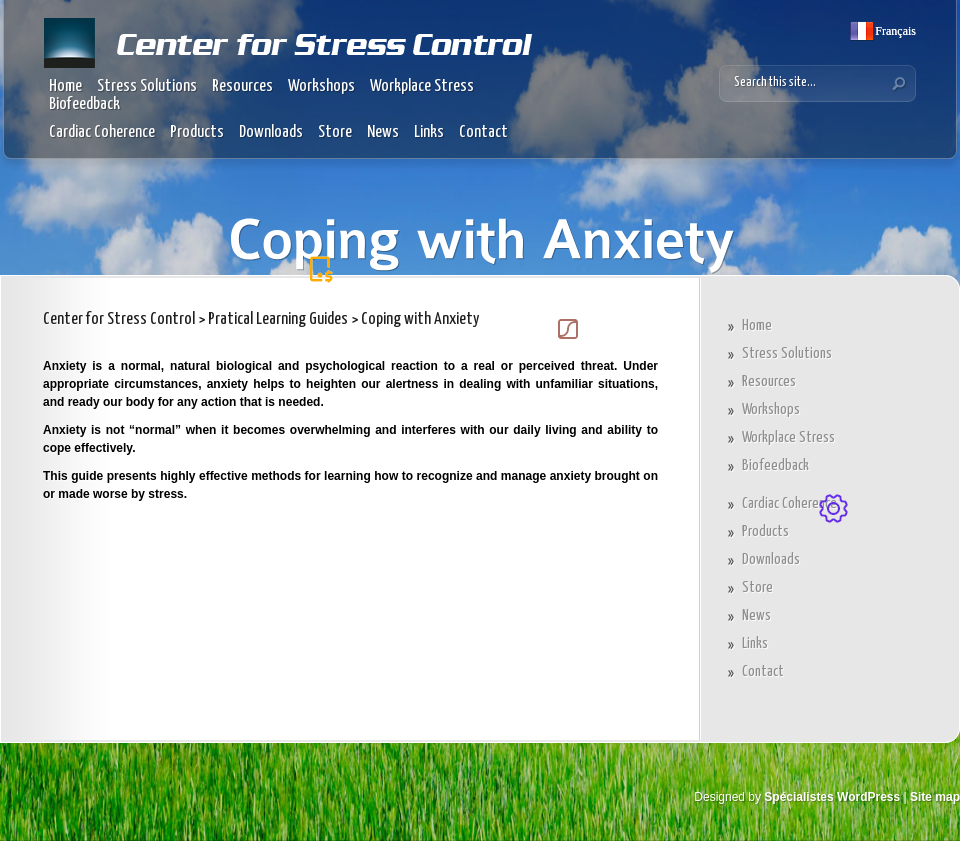 The image size is (960, 841). Describe the element at coordinates (320, 269) in the screenshot. I see `access tablet payment or billing settings` at that location.